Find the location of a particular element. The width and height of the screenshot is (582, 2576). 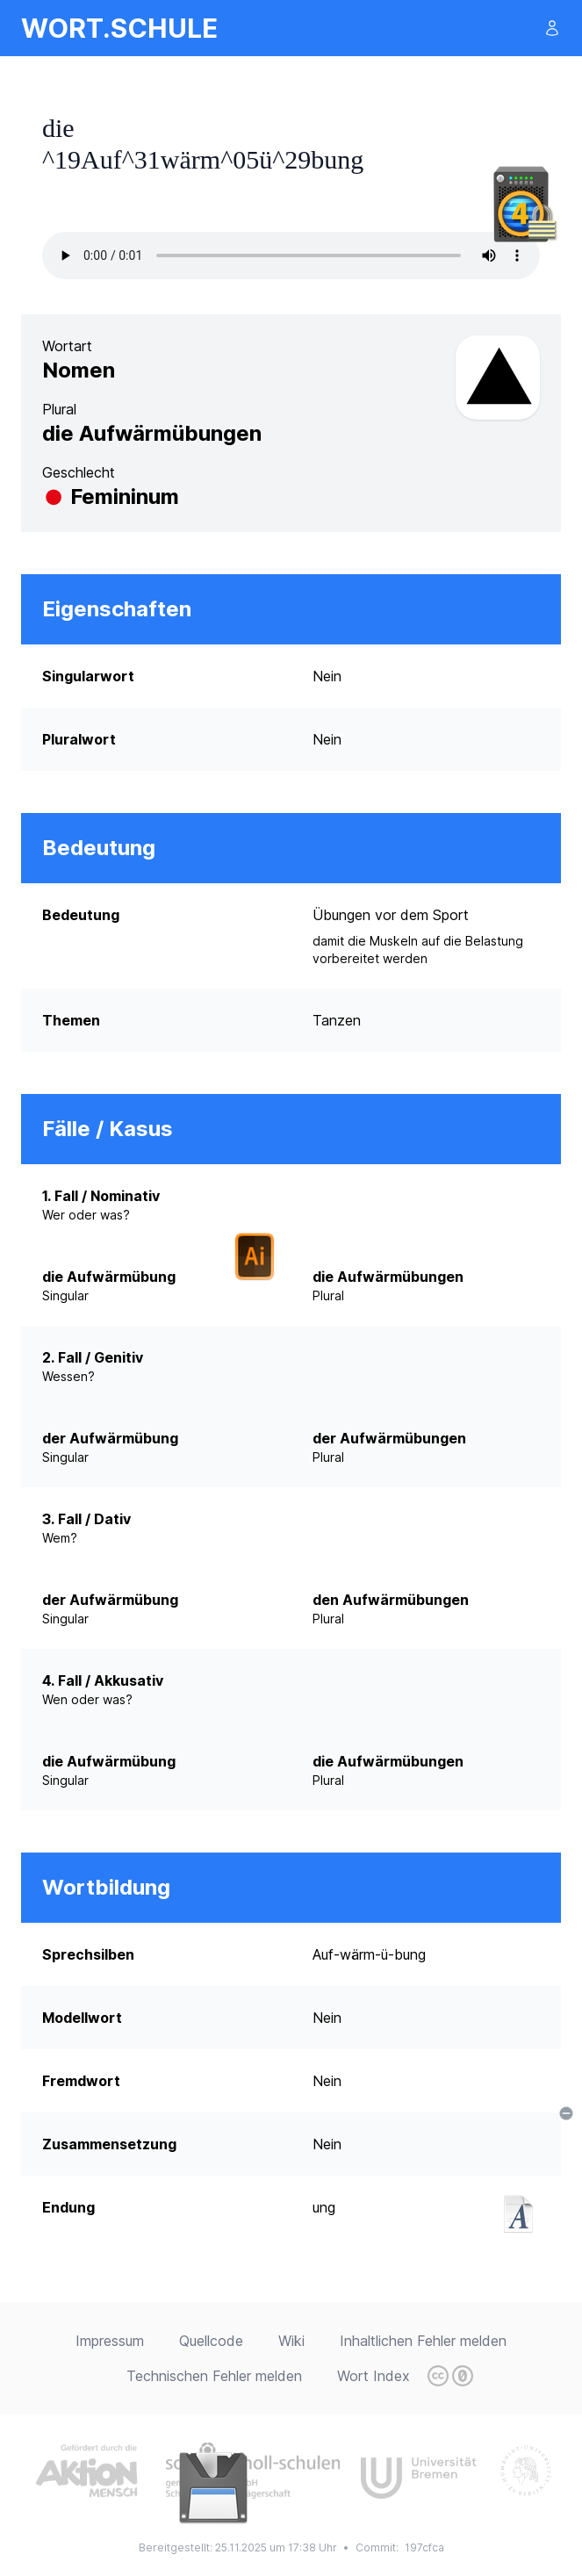

access superdisk or floppy drive storage is located at coordinates (213, 2488).